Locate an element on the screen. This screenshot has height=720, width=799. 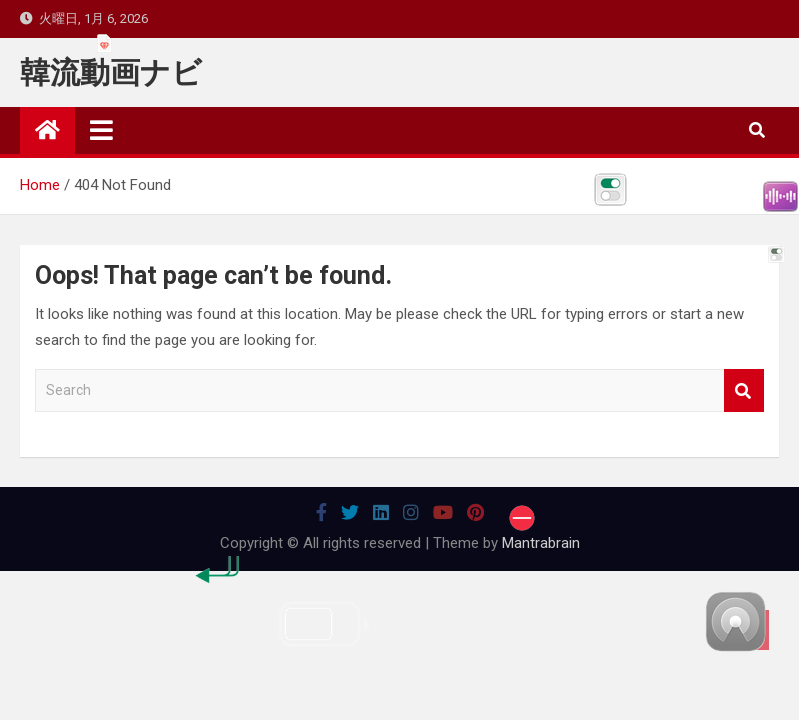
open unity tweak tool settings is located at coordinates (776, 254).